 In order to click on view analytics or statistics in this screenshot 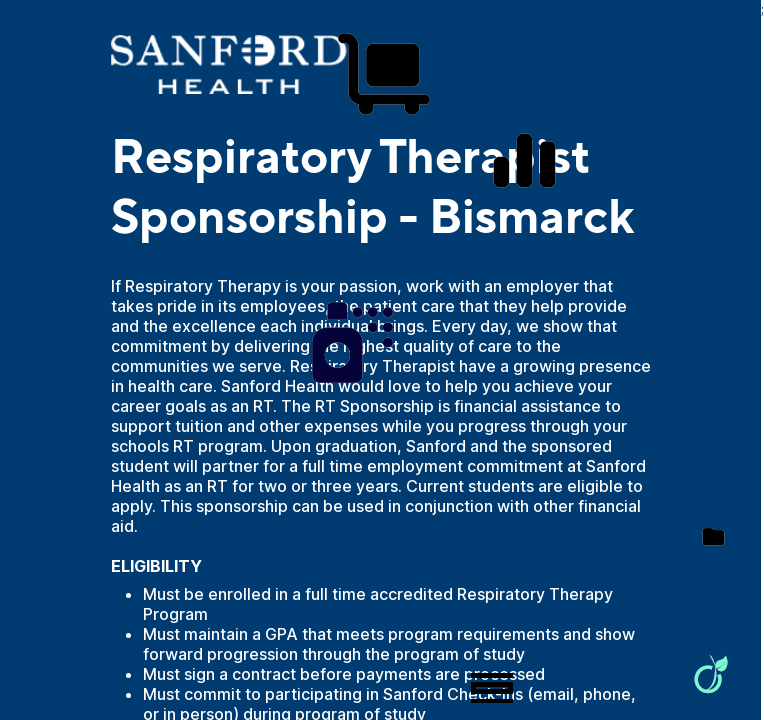, I will do `click(524, 160)`.